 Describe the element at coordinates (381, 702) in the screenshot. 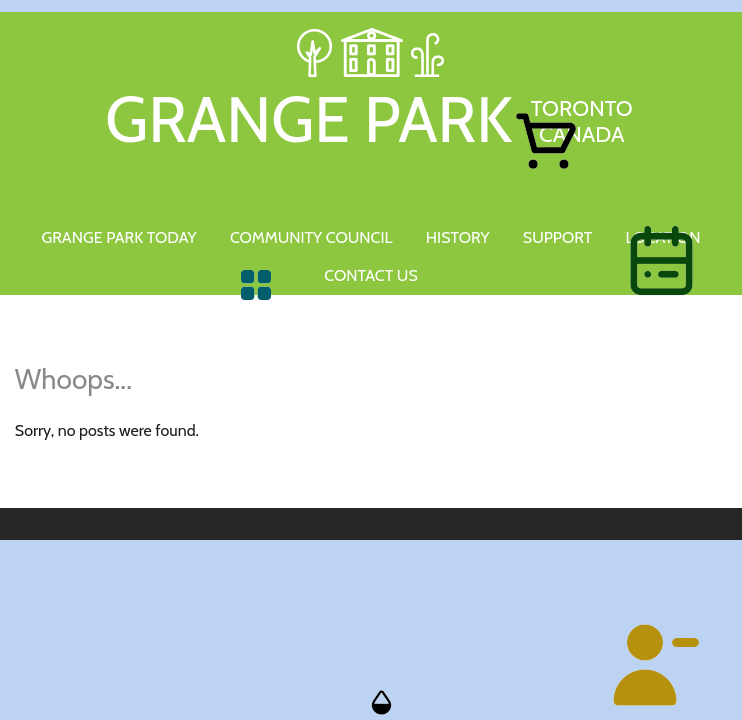

I see `adjust water or liquid fill level` at that location.